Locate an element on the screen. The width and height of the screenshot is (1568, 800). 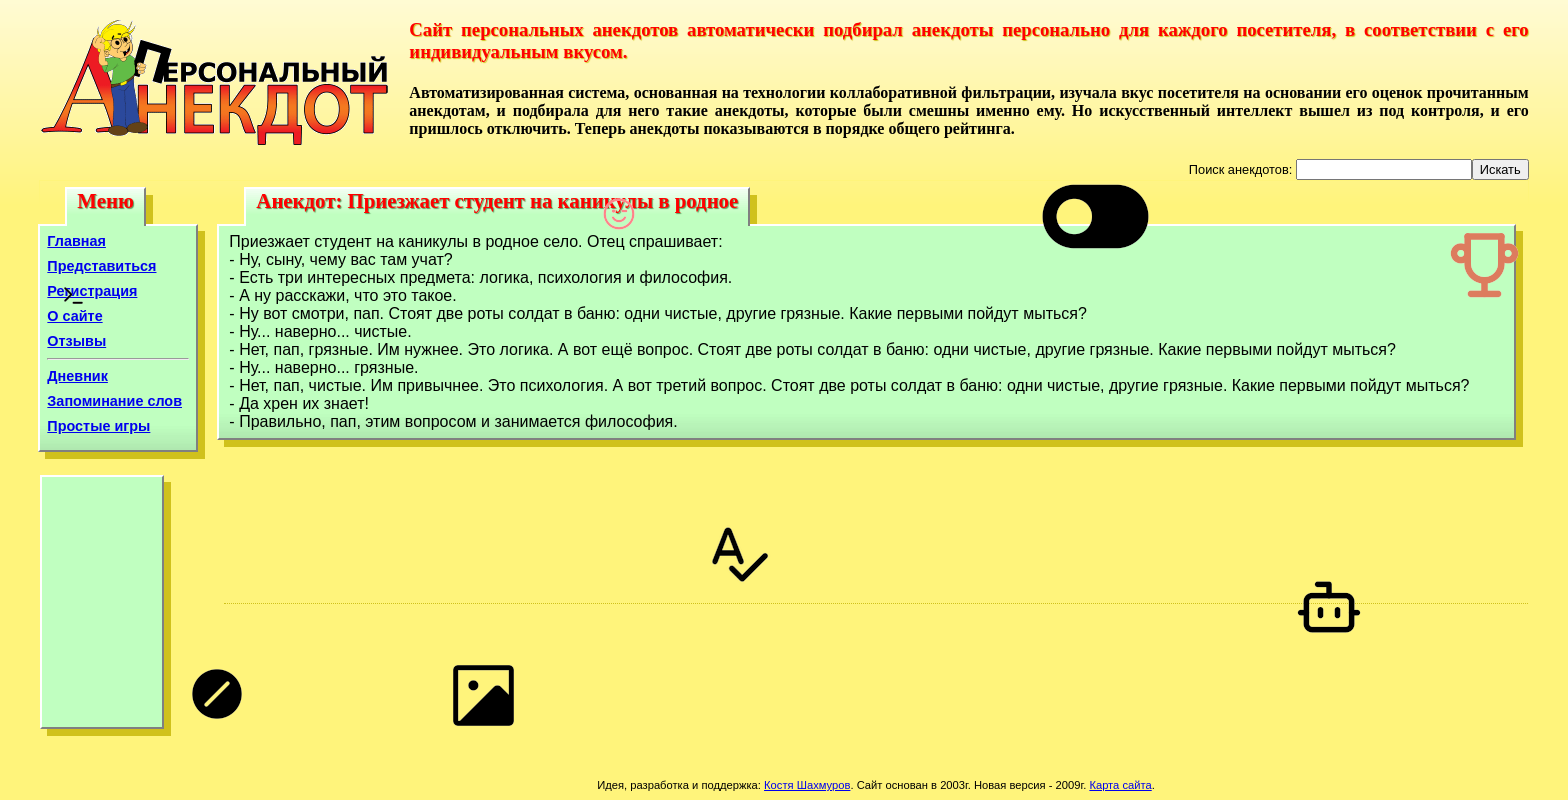
enable spellcheck or grammar checking is located at coordinates (738, 553).